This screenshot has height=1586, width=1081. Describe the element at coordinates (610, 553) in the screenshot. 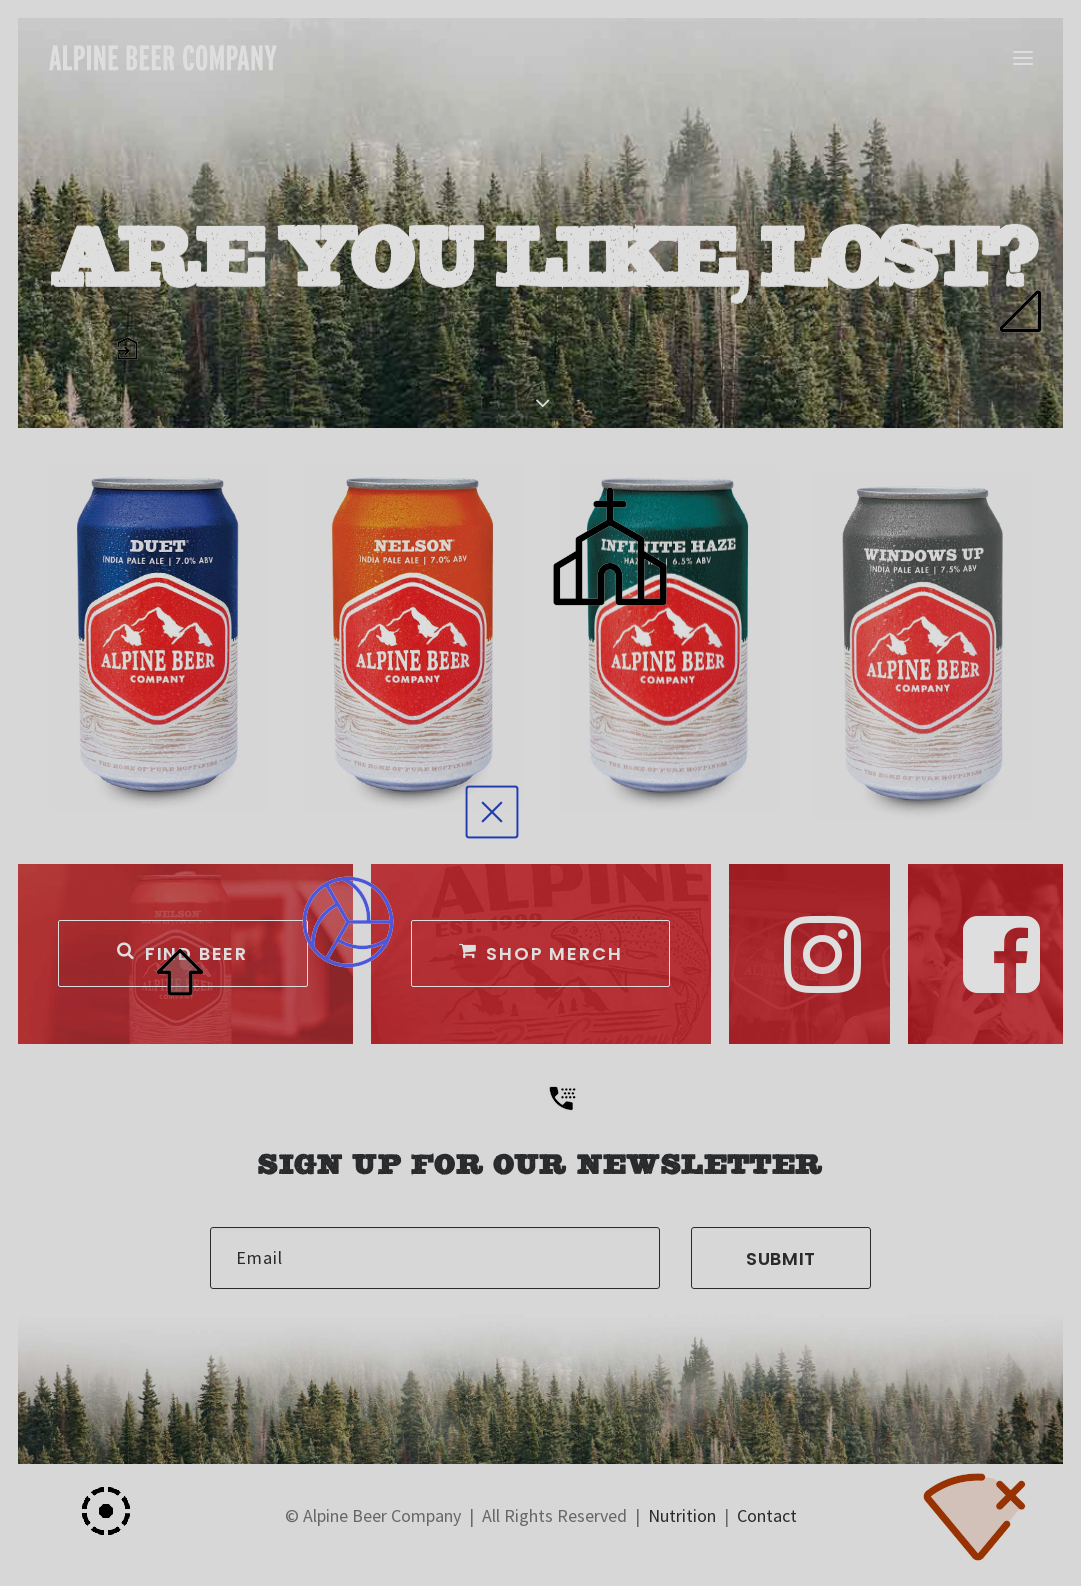

I see `indicates a nearby church or place of worship` at that location.